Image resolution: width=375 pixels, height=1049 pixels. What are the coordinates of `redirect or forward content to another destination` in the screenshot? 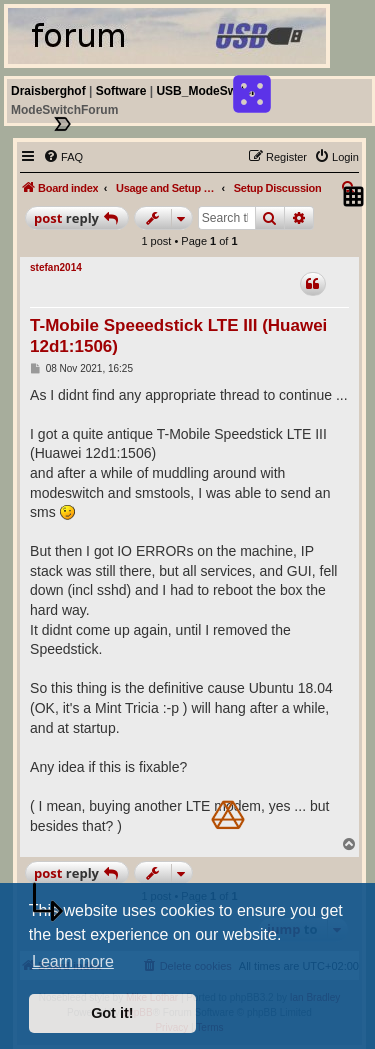 It's located at (45, 902).